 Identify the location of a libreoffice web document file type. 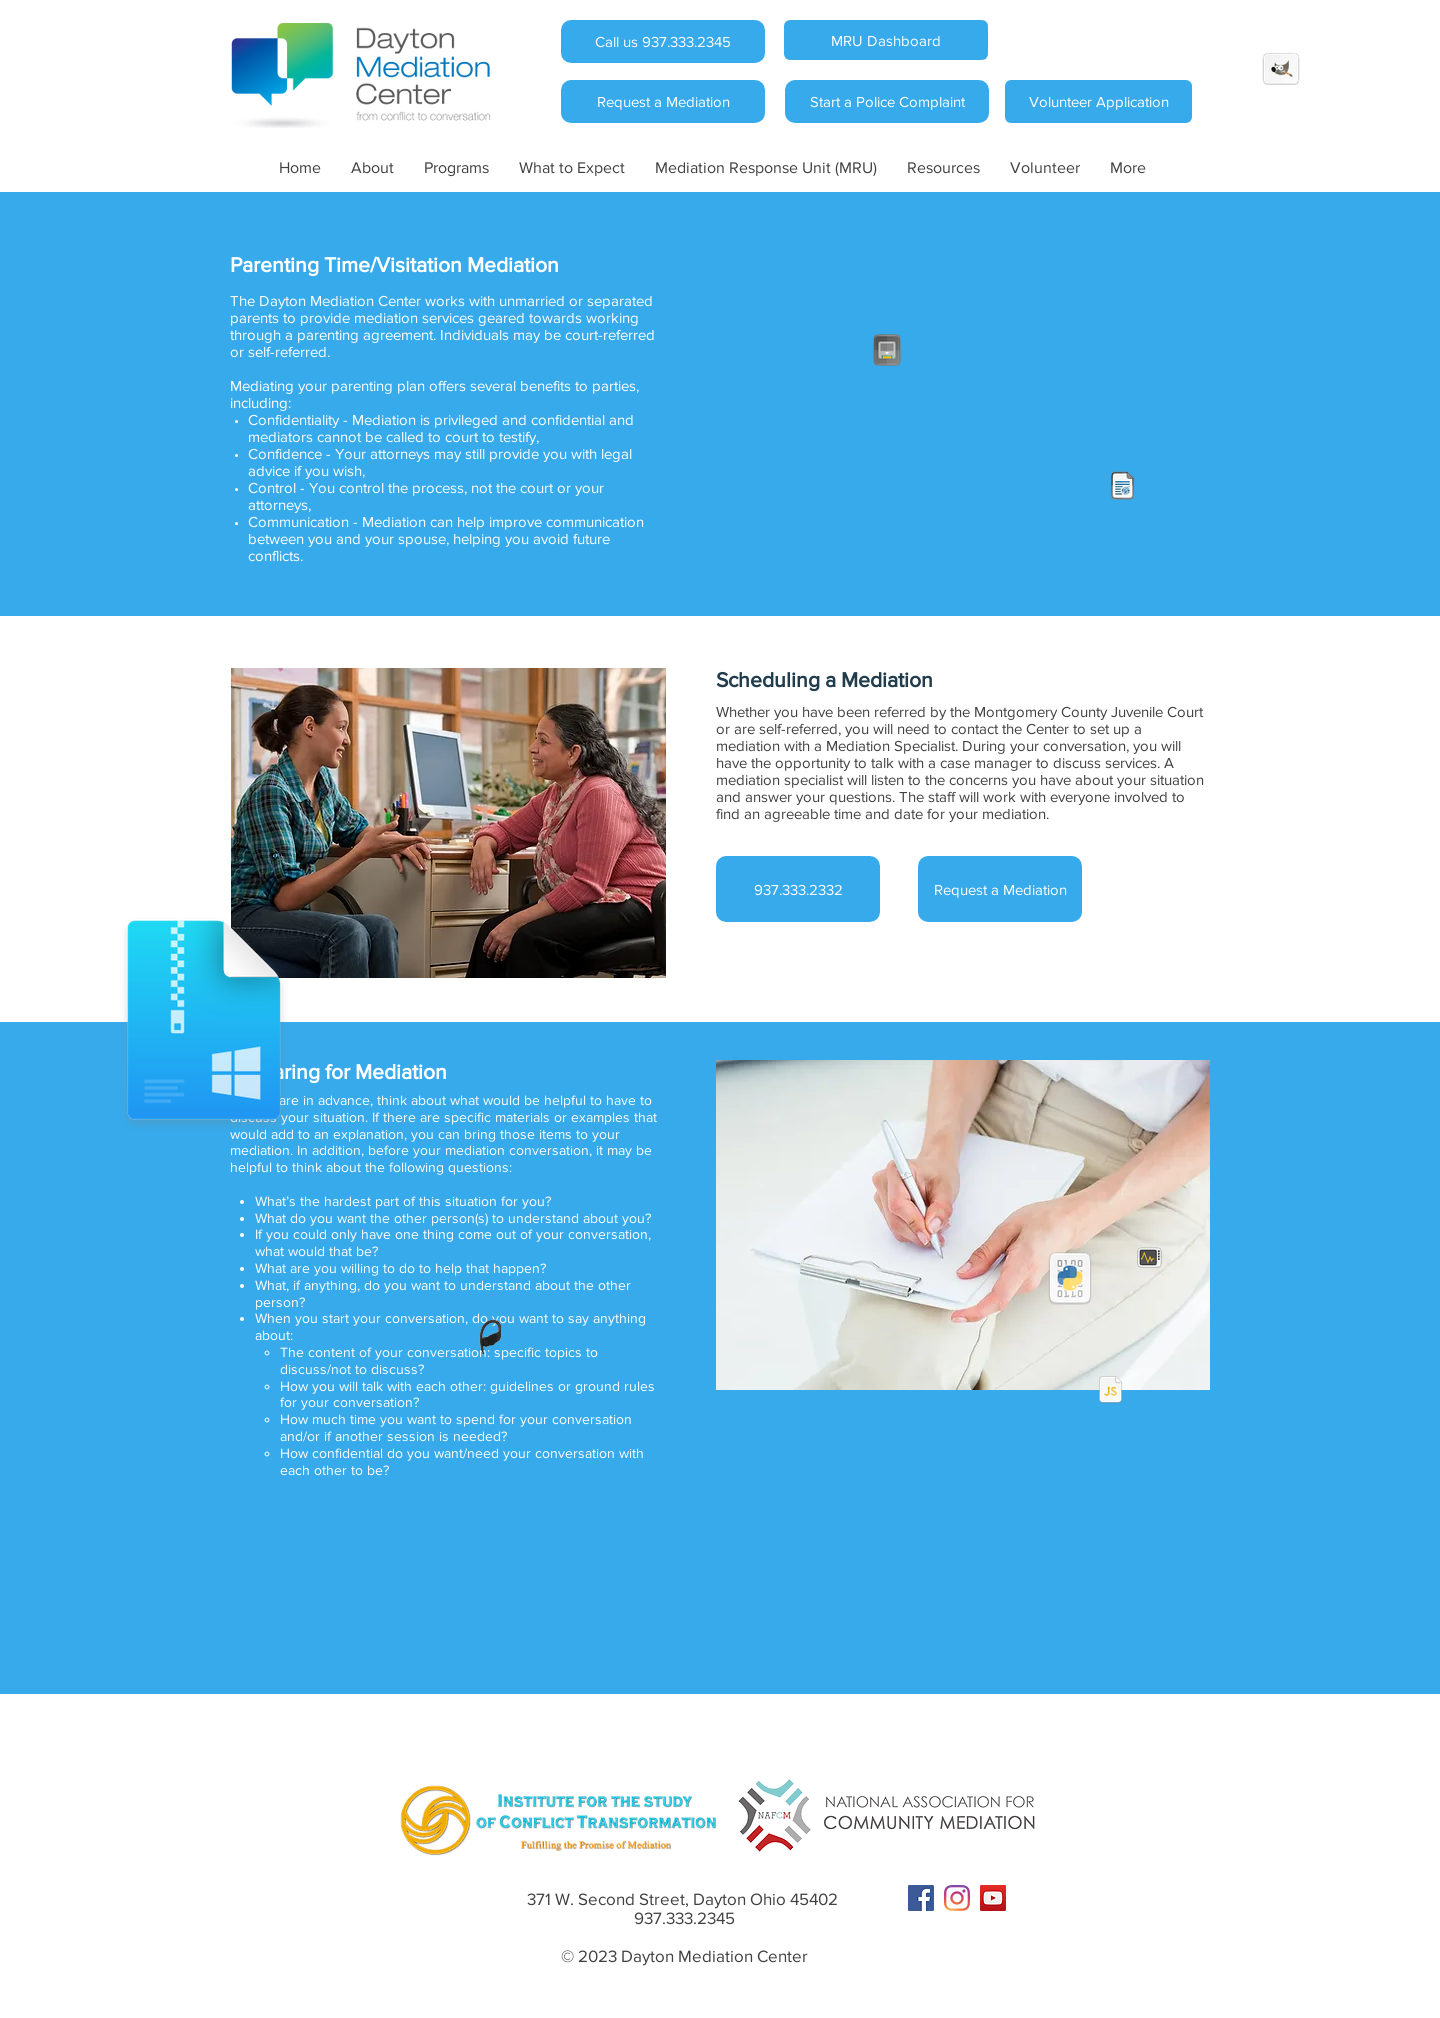
(1122, 485).